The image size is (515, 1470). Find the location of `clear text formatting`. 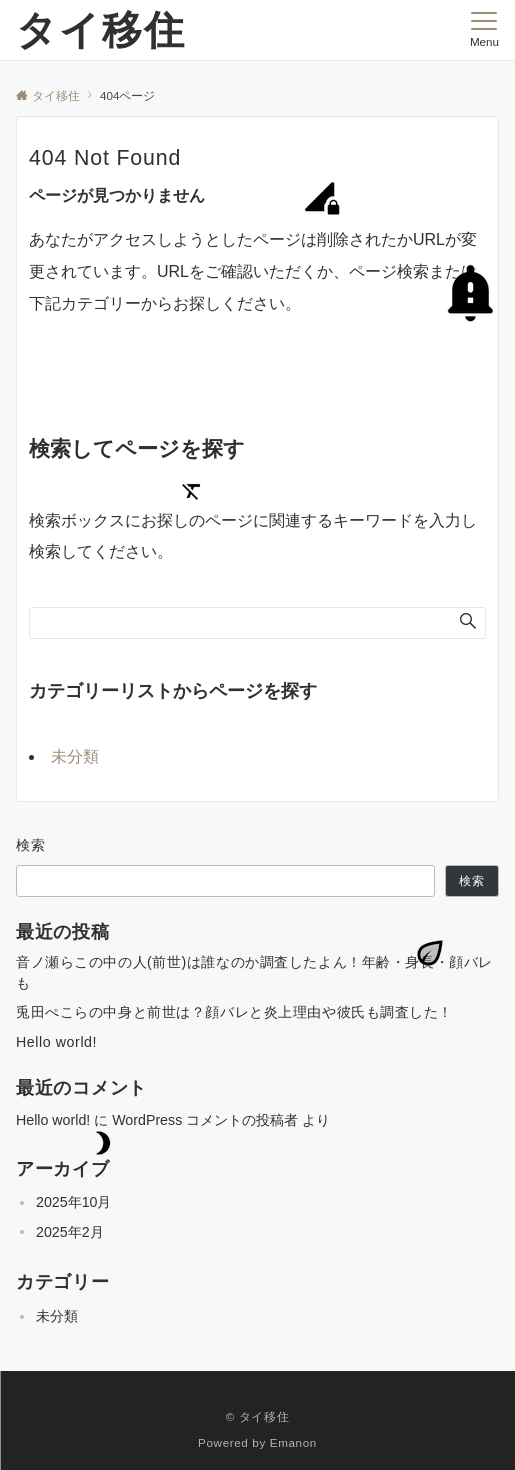

clear text formatting is located at coordinates (192, 491).